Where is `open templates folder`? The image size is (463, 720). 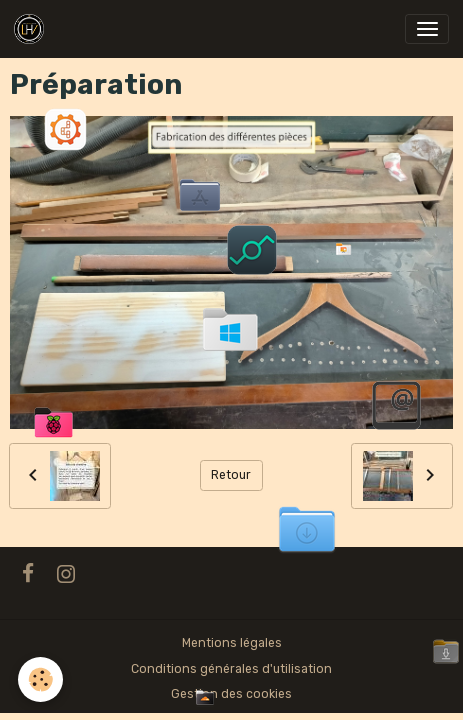
open templates folder is located at coordinates (200, 195).